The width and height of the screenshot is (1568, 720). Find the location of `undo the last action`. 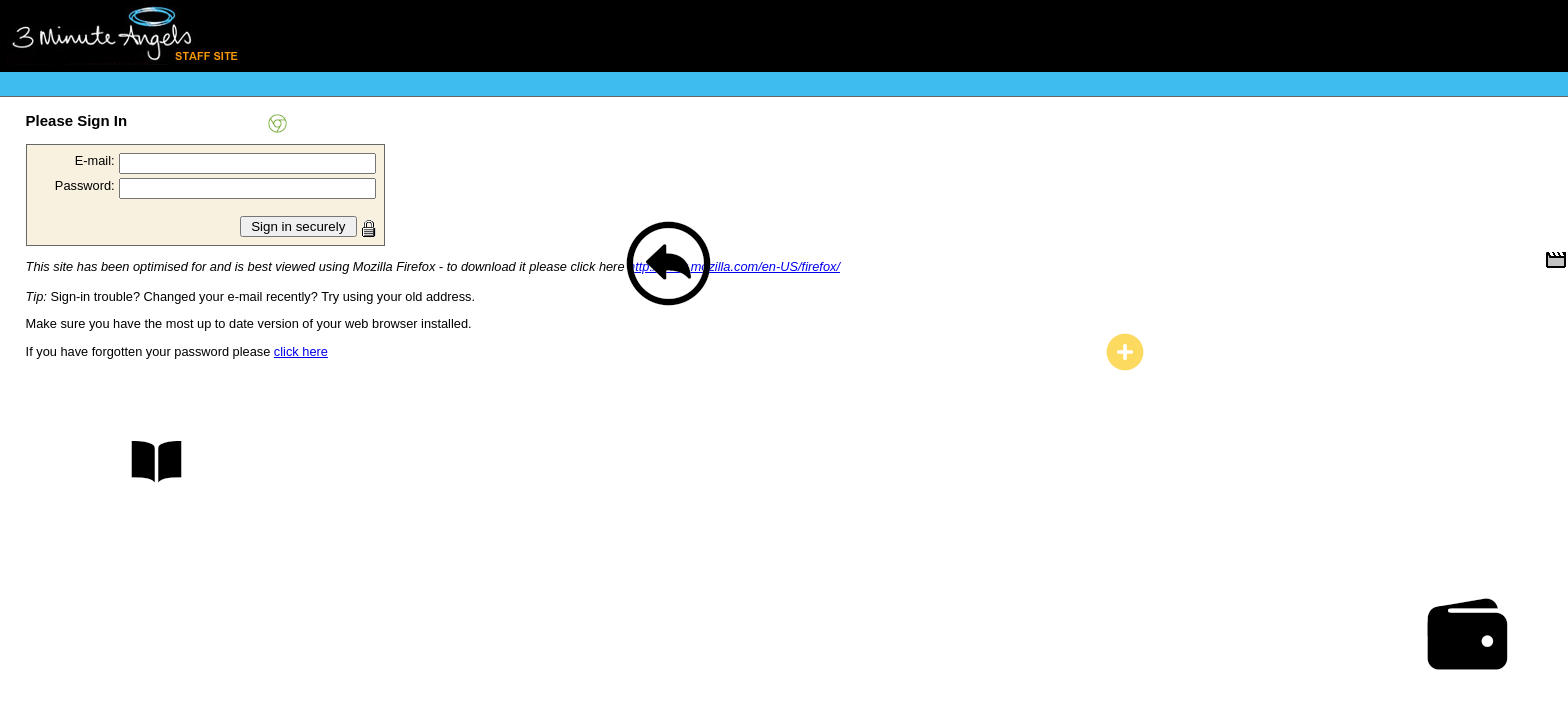

undo the last action is located at coordinates (668, 263).